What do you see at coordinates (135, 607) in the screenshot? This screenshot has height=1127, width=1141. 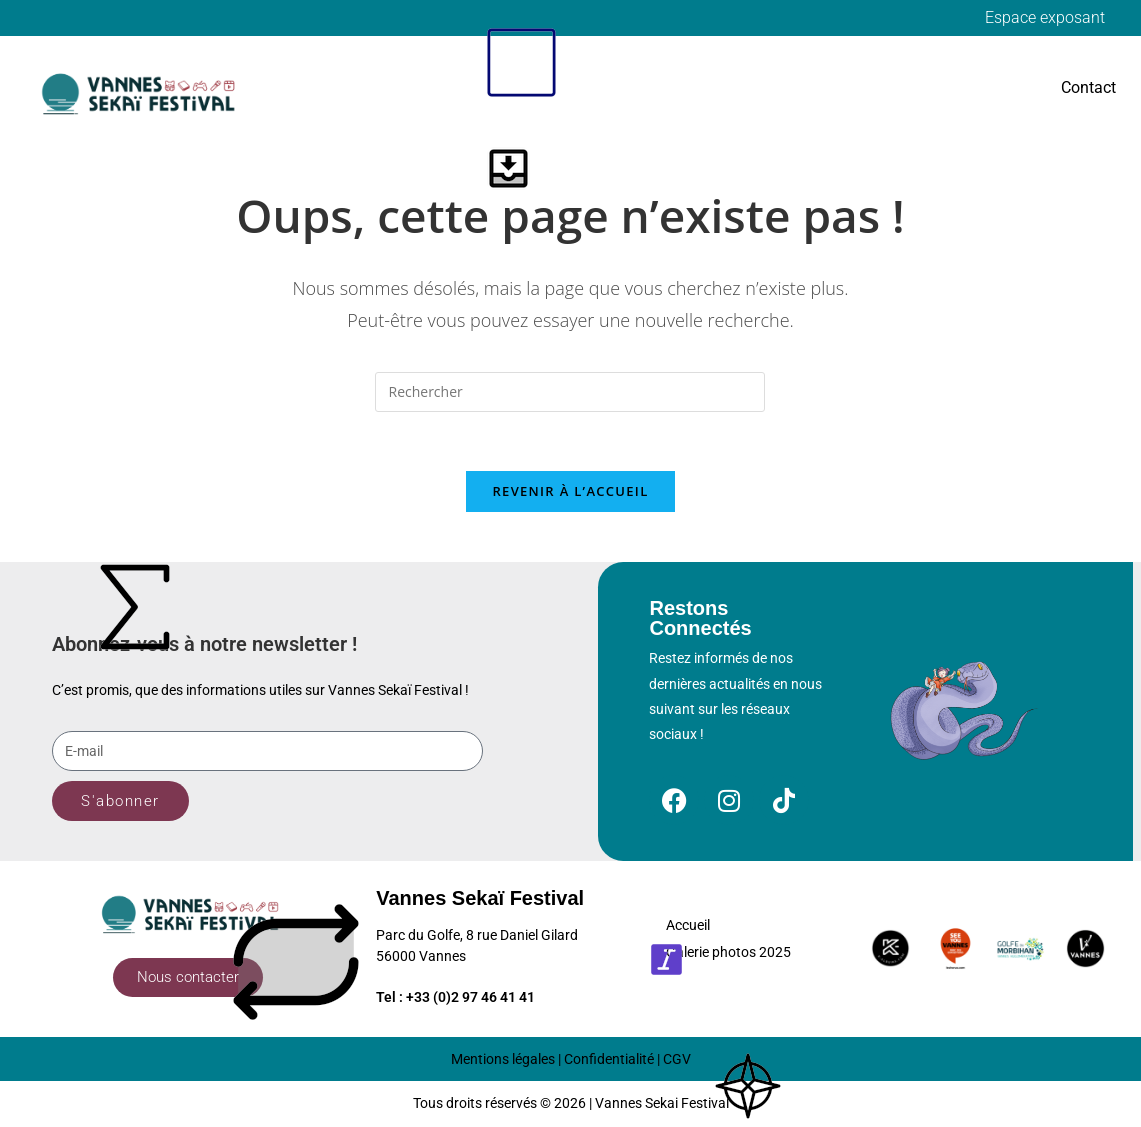 I see `calculate sum or total` at bounding box center [135, 607].